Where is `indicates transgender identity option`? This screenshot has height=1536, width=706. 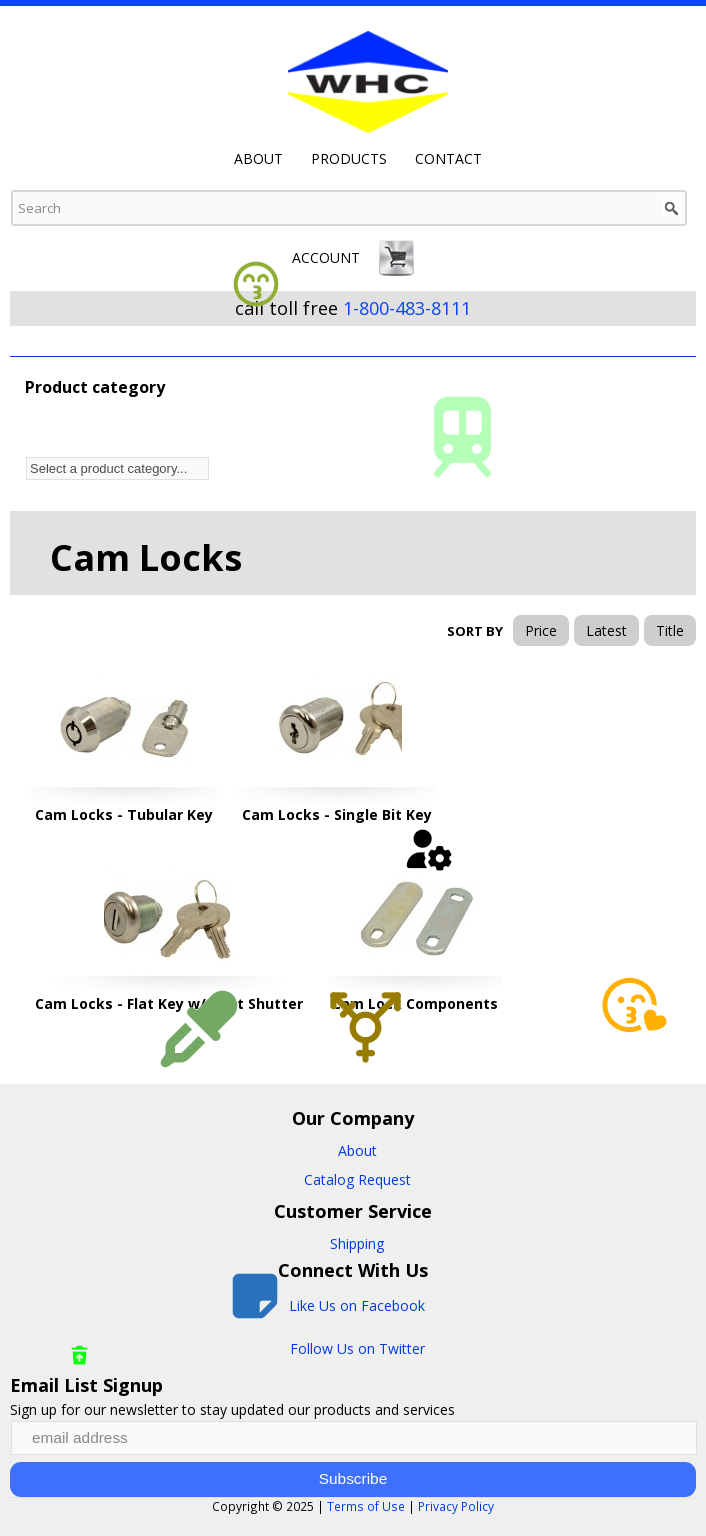 indicates transgender identity option is located at coordinates (365, 1027).